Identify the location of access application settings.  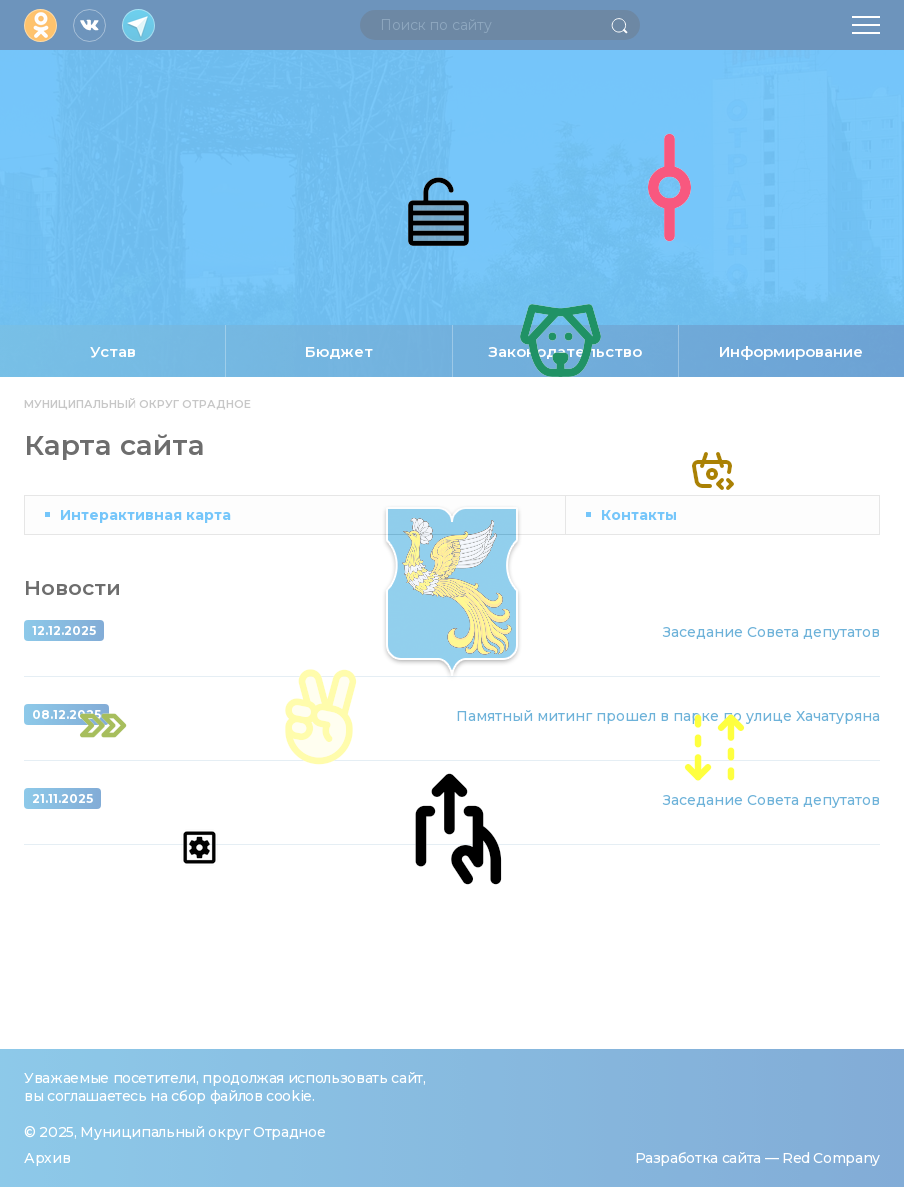
(199, 847).